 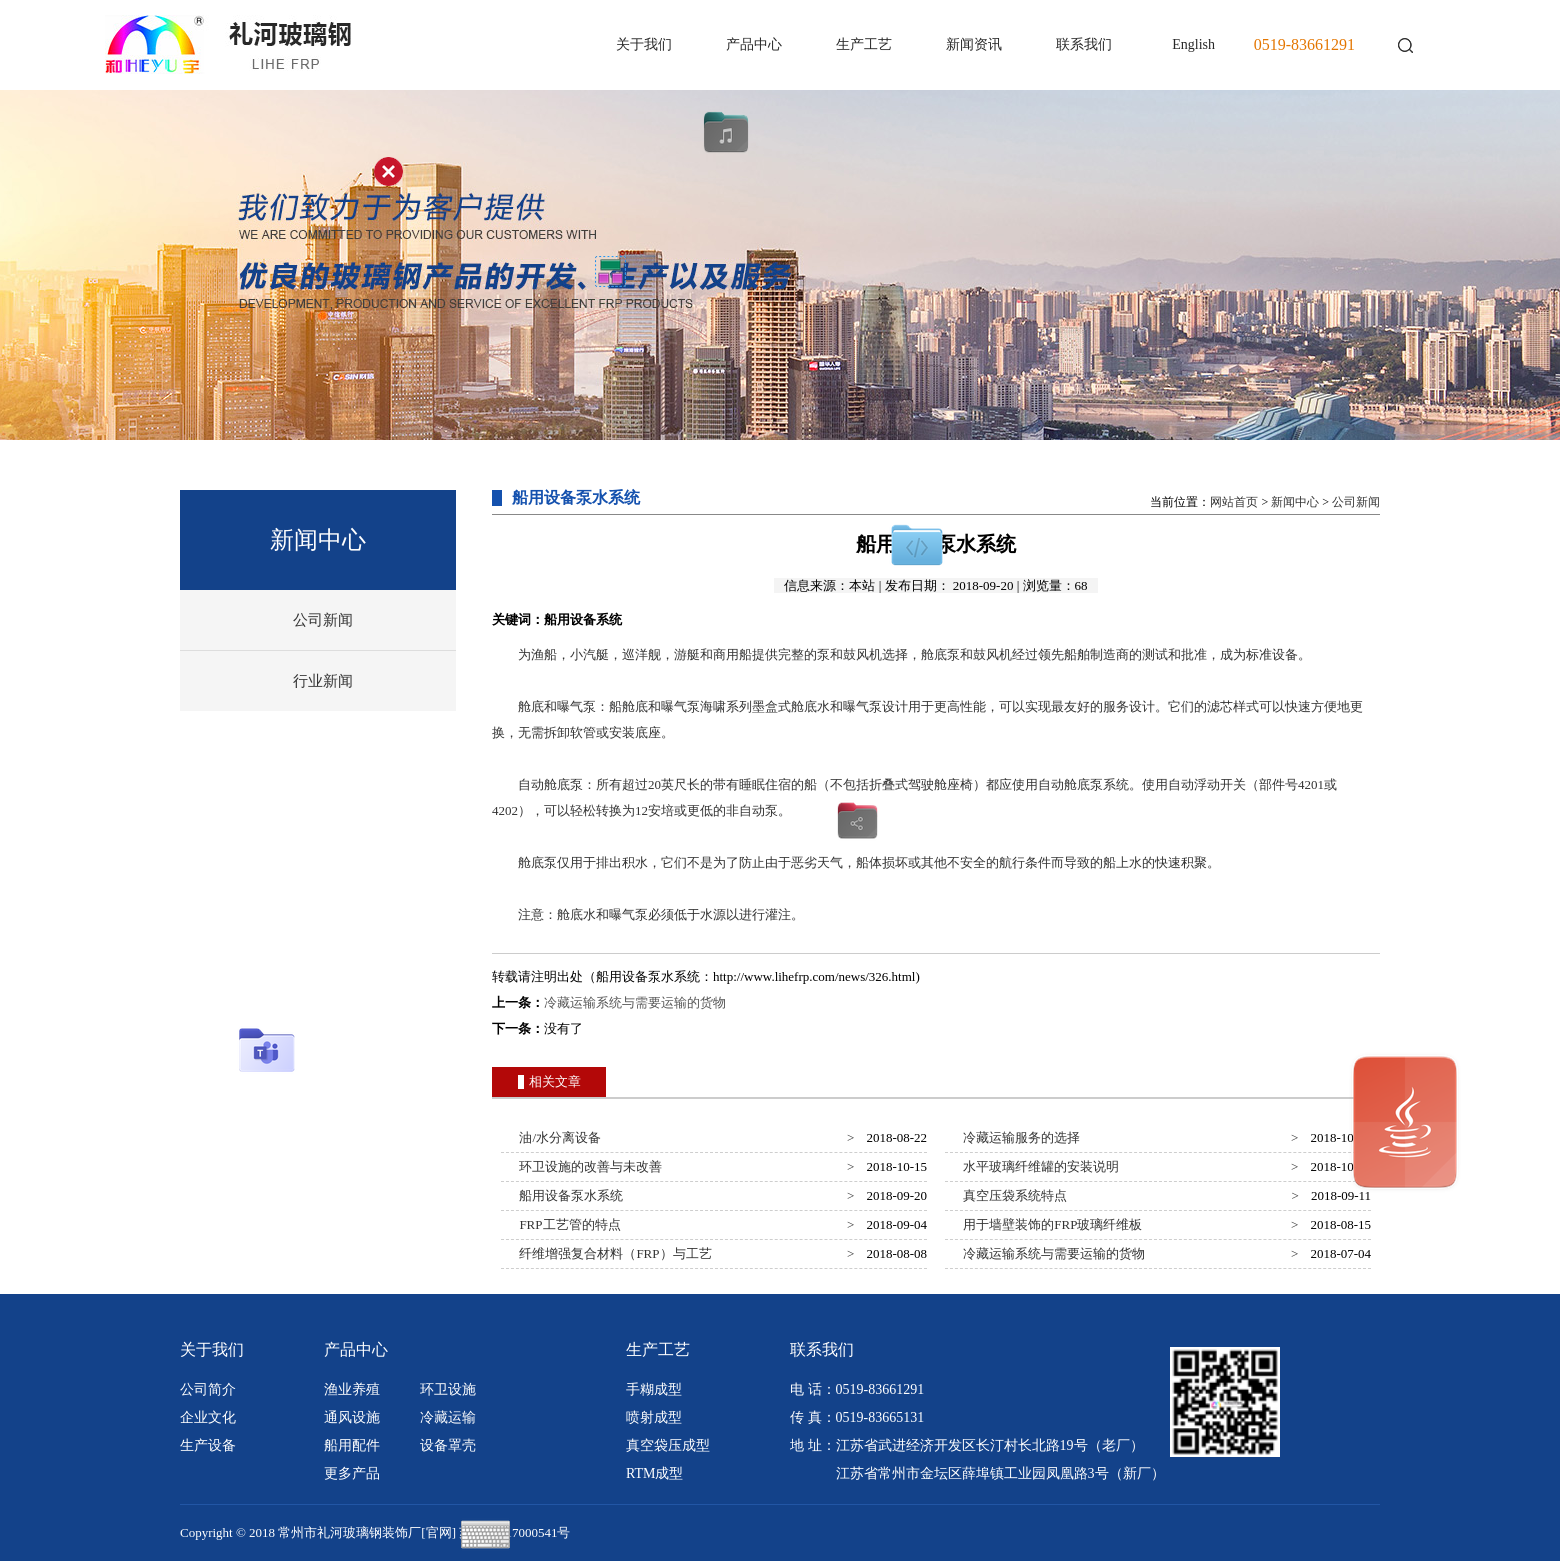 I want to click on a java source code file, so click(x=1405, y=1122).